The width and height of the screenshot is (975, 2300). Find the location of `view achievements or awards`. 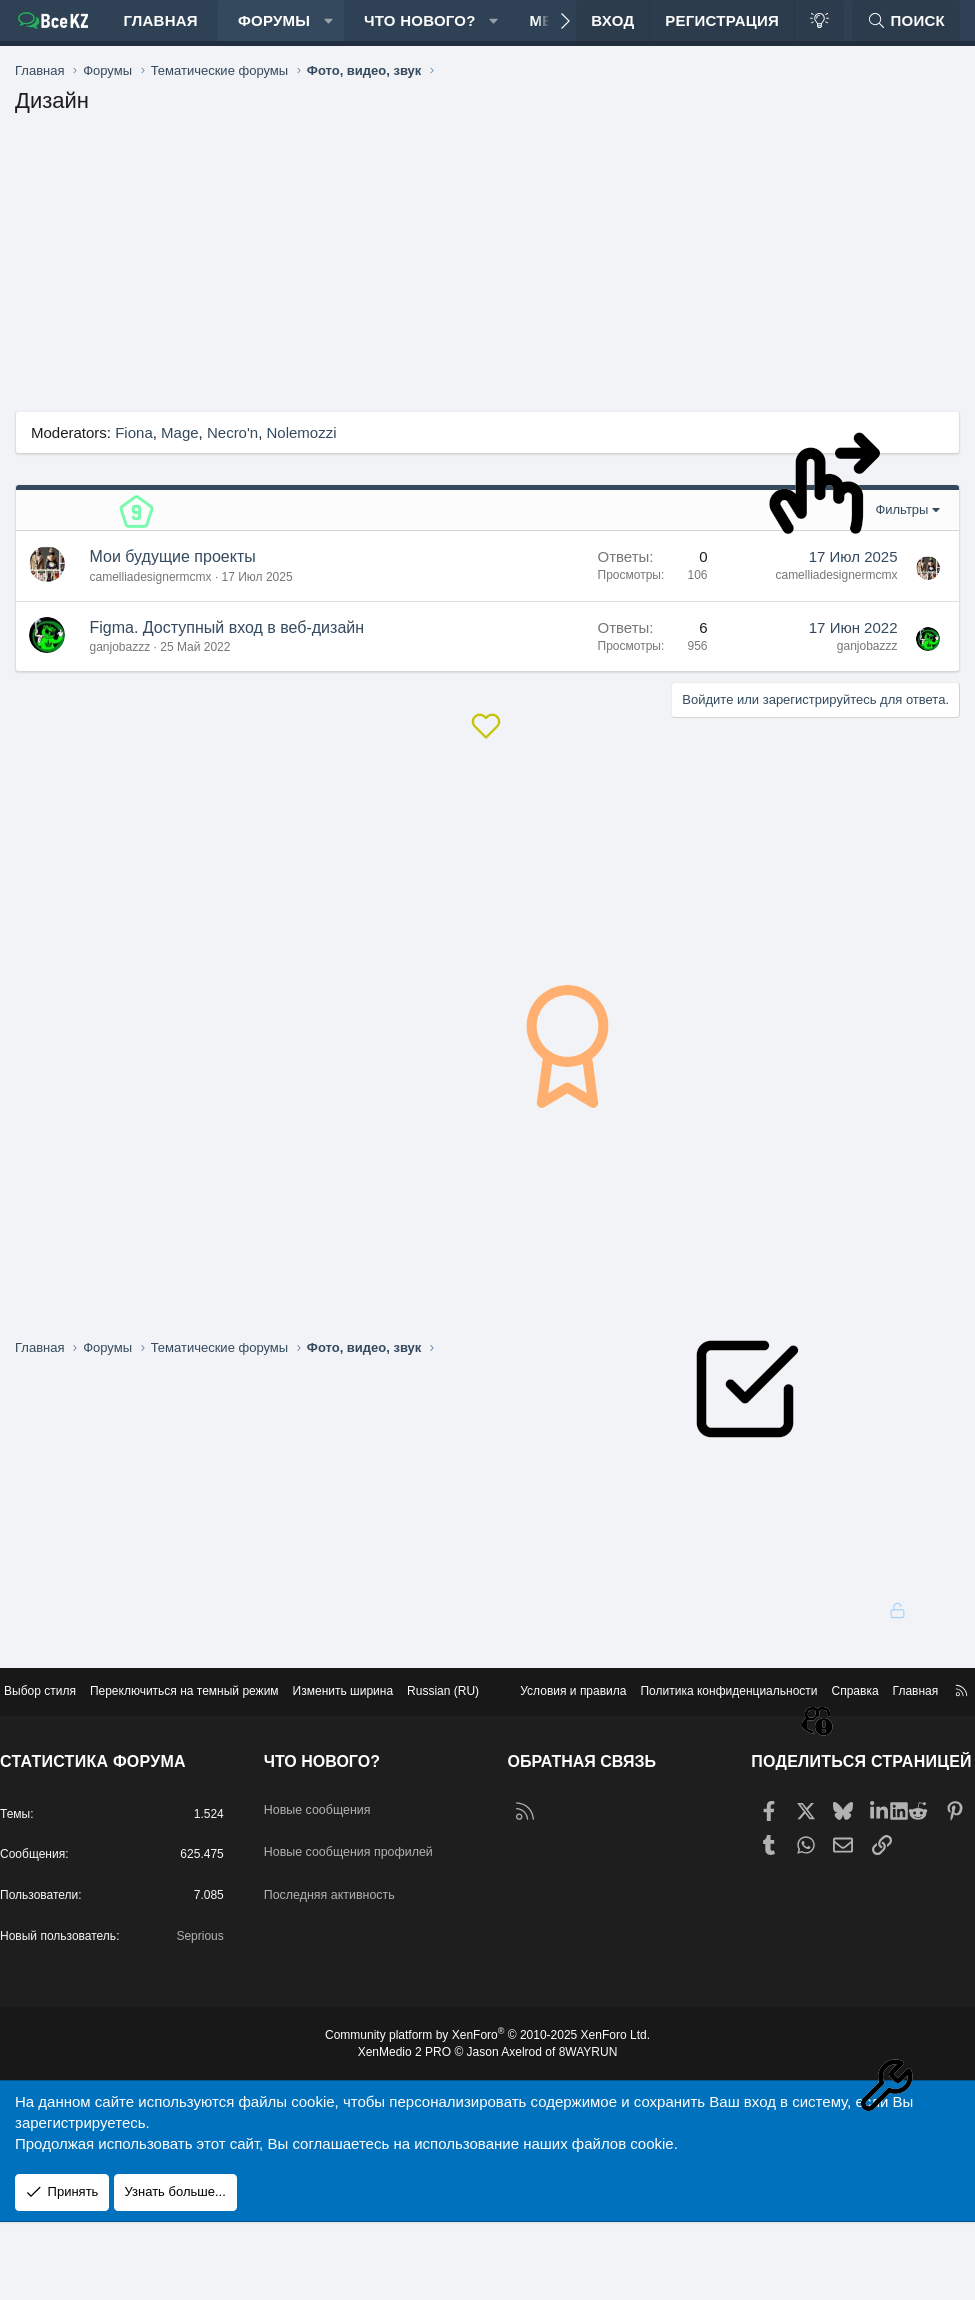

view achievements or awards is located at coordinates (567, 1046).